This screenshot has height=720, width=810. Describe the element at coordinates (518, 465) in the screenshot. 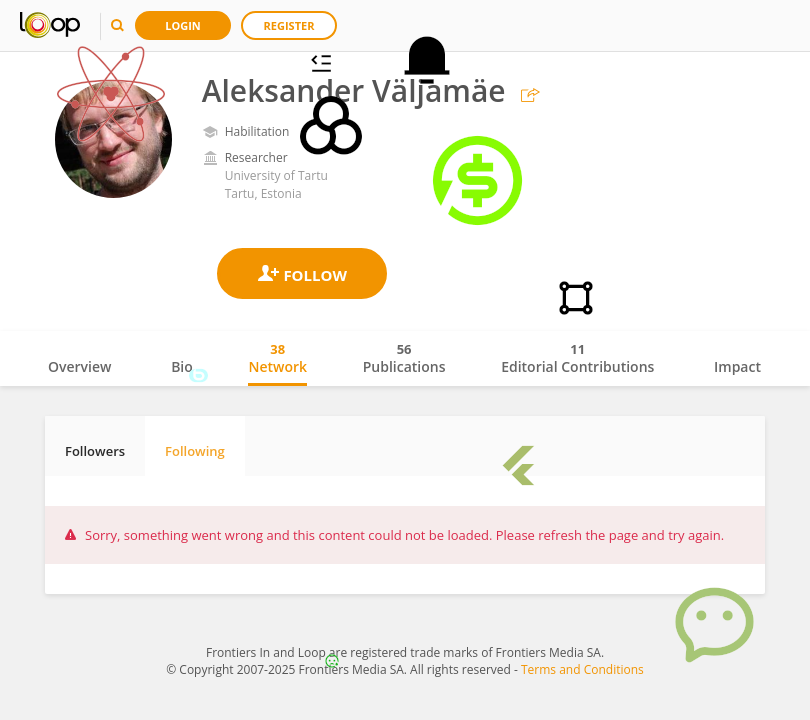

I see `flutter framework logo` at that location.